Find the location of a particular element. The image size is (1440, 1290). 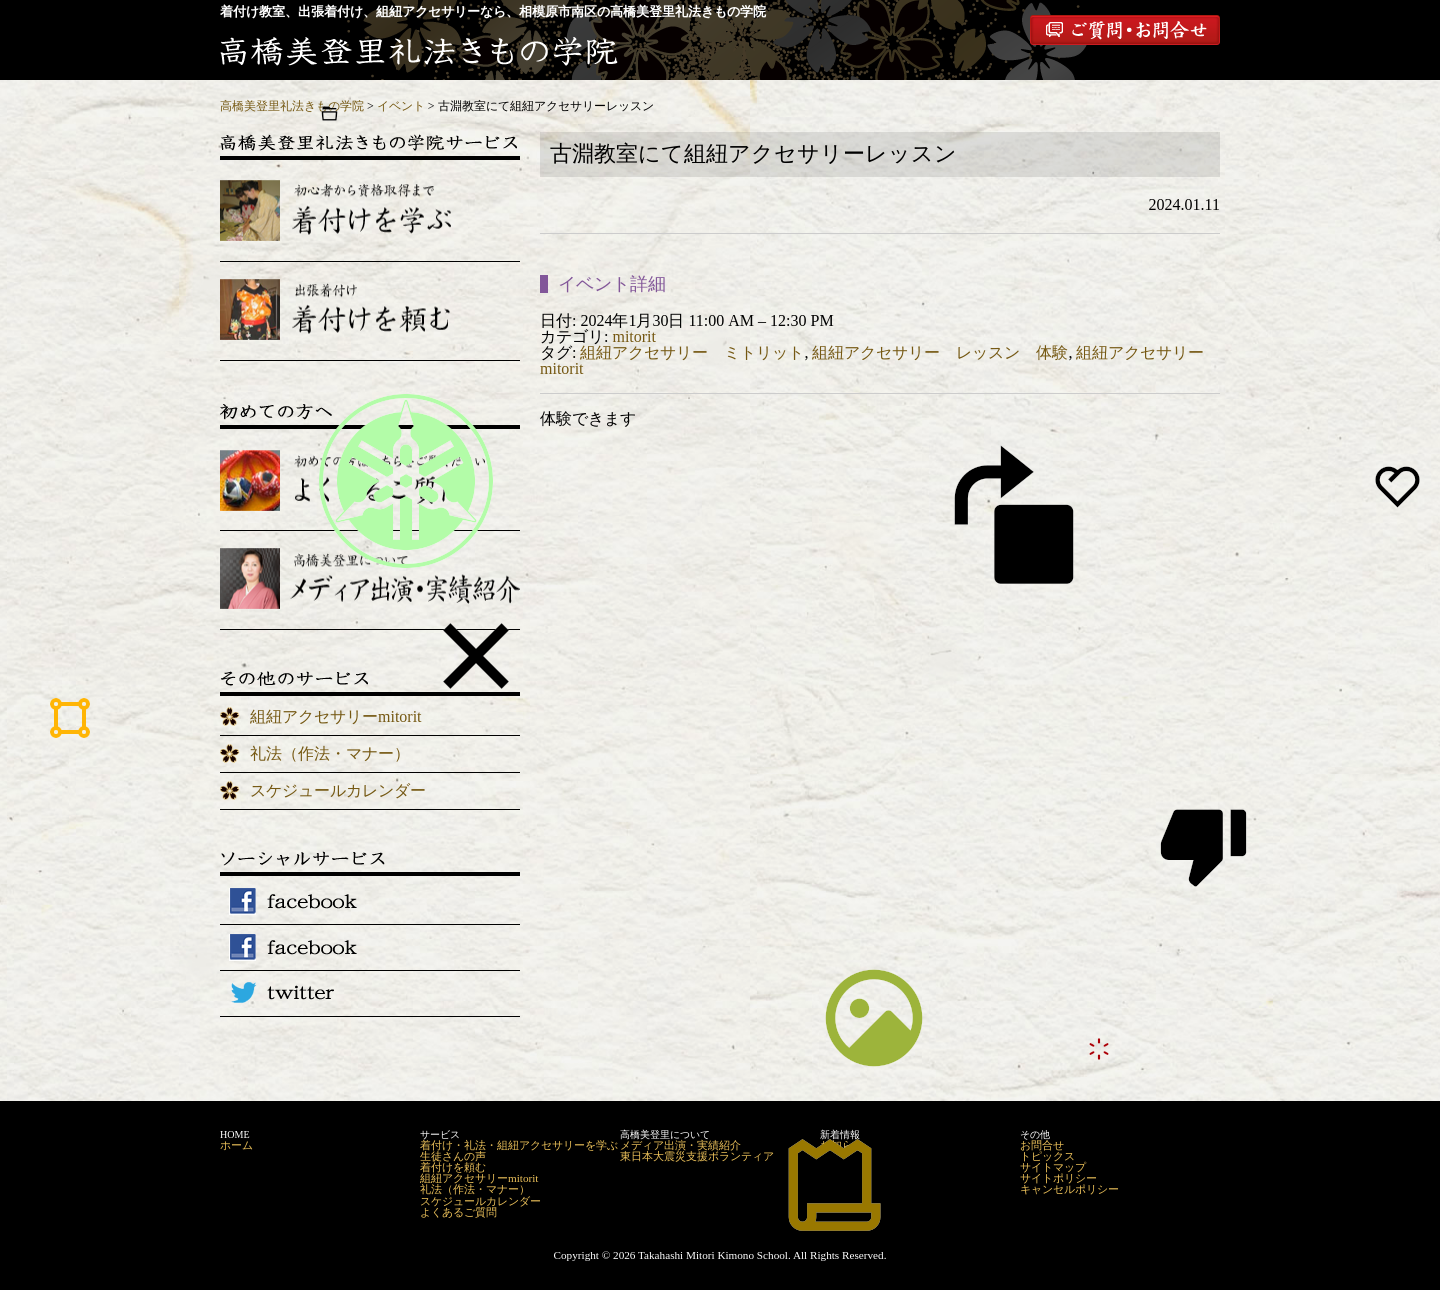

open folder to view files is located at coordinates (329, 113).